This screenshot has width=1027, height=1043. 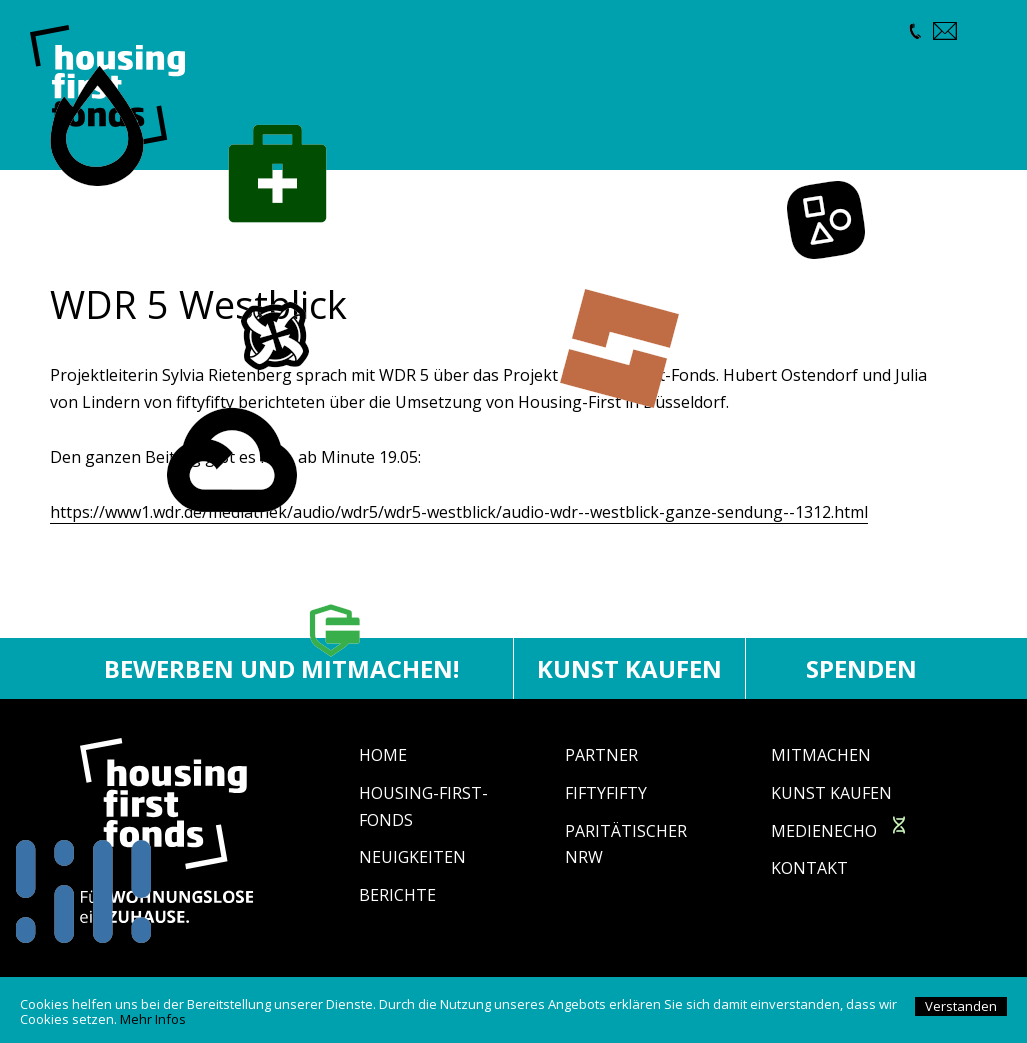 What do you see at coordinates (619, 348) in the screenshot?
I see `open Roblox Studio` at bounding box center [619, 348].